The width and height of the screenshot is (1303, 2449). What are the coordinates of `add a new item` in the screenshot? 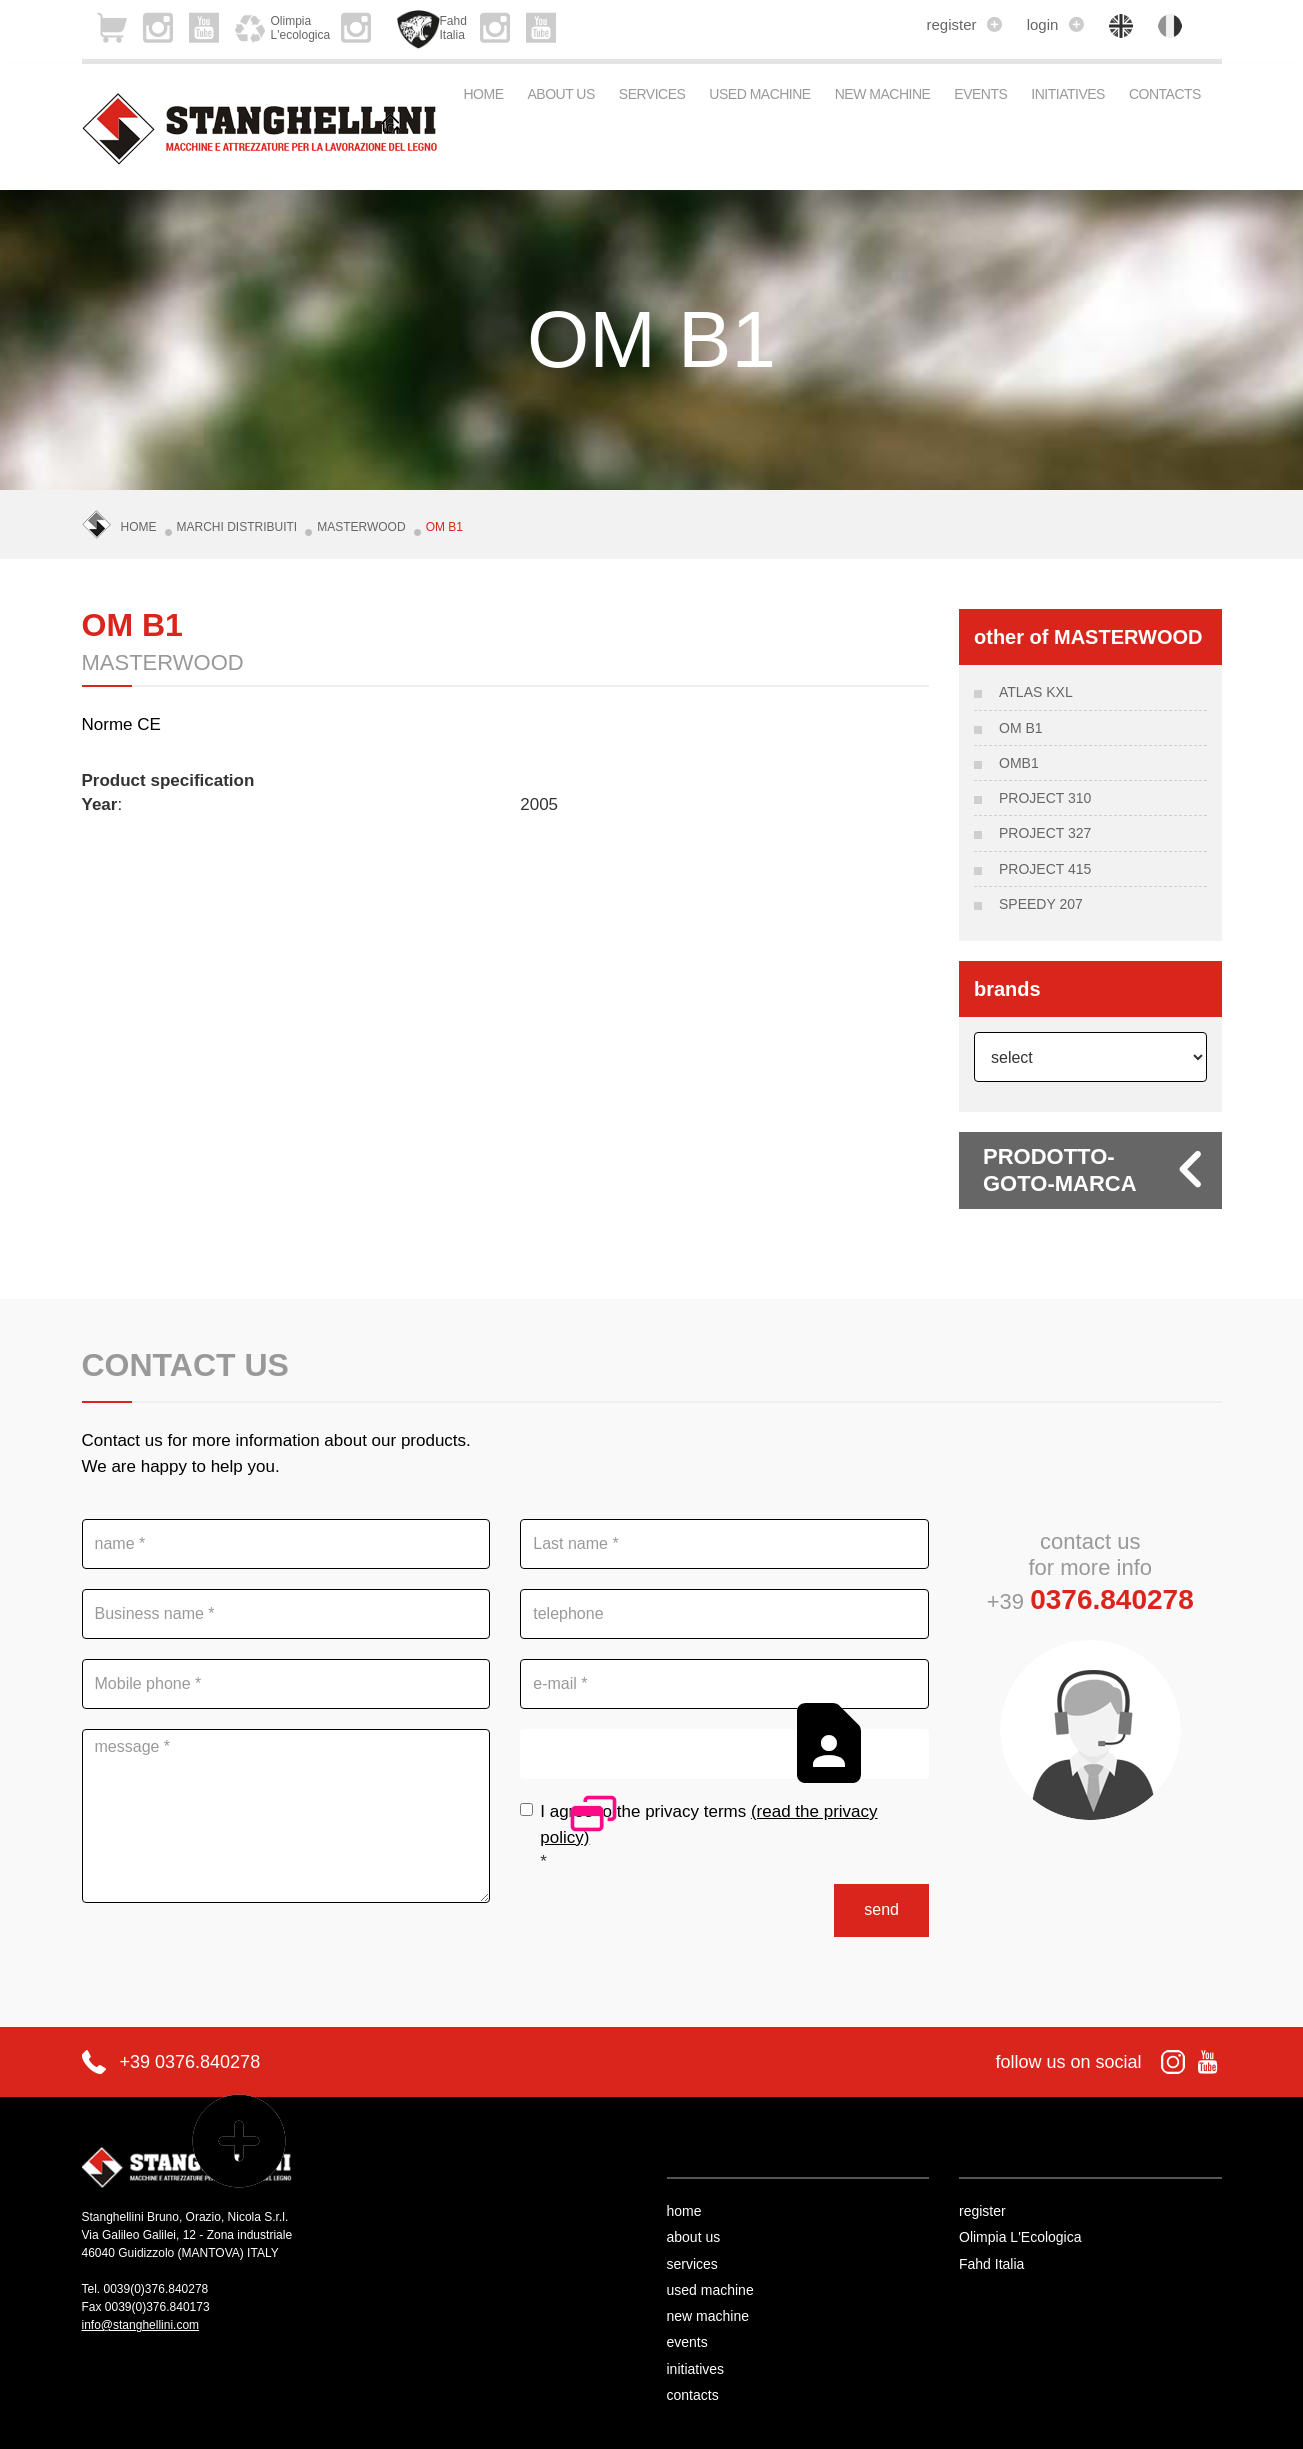 It's located at (239, 2141).